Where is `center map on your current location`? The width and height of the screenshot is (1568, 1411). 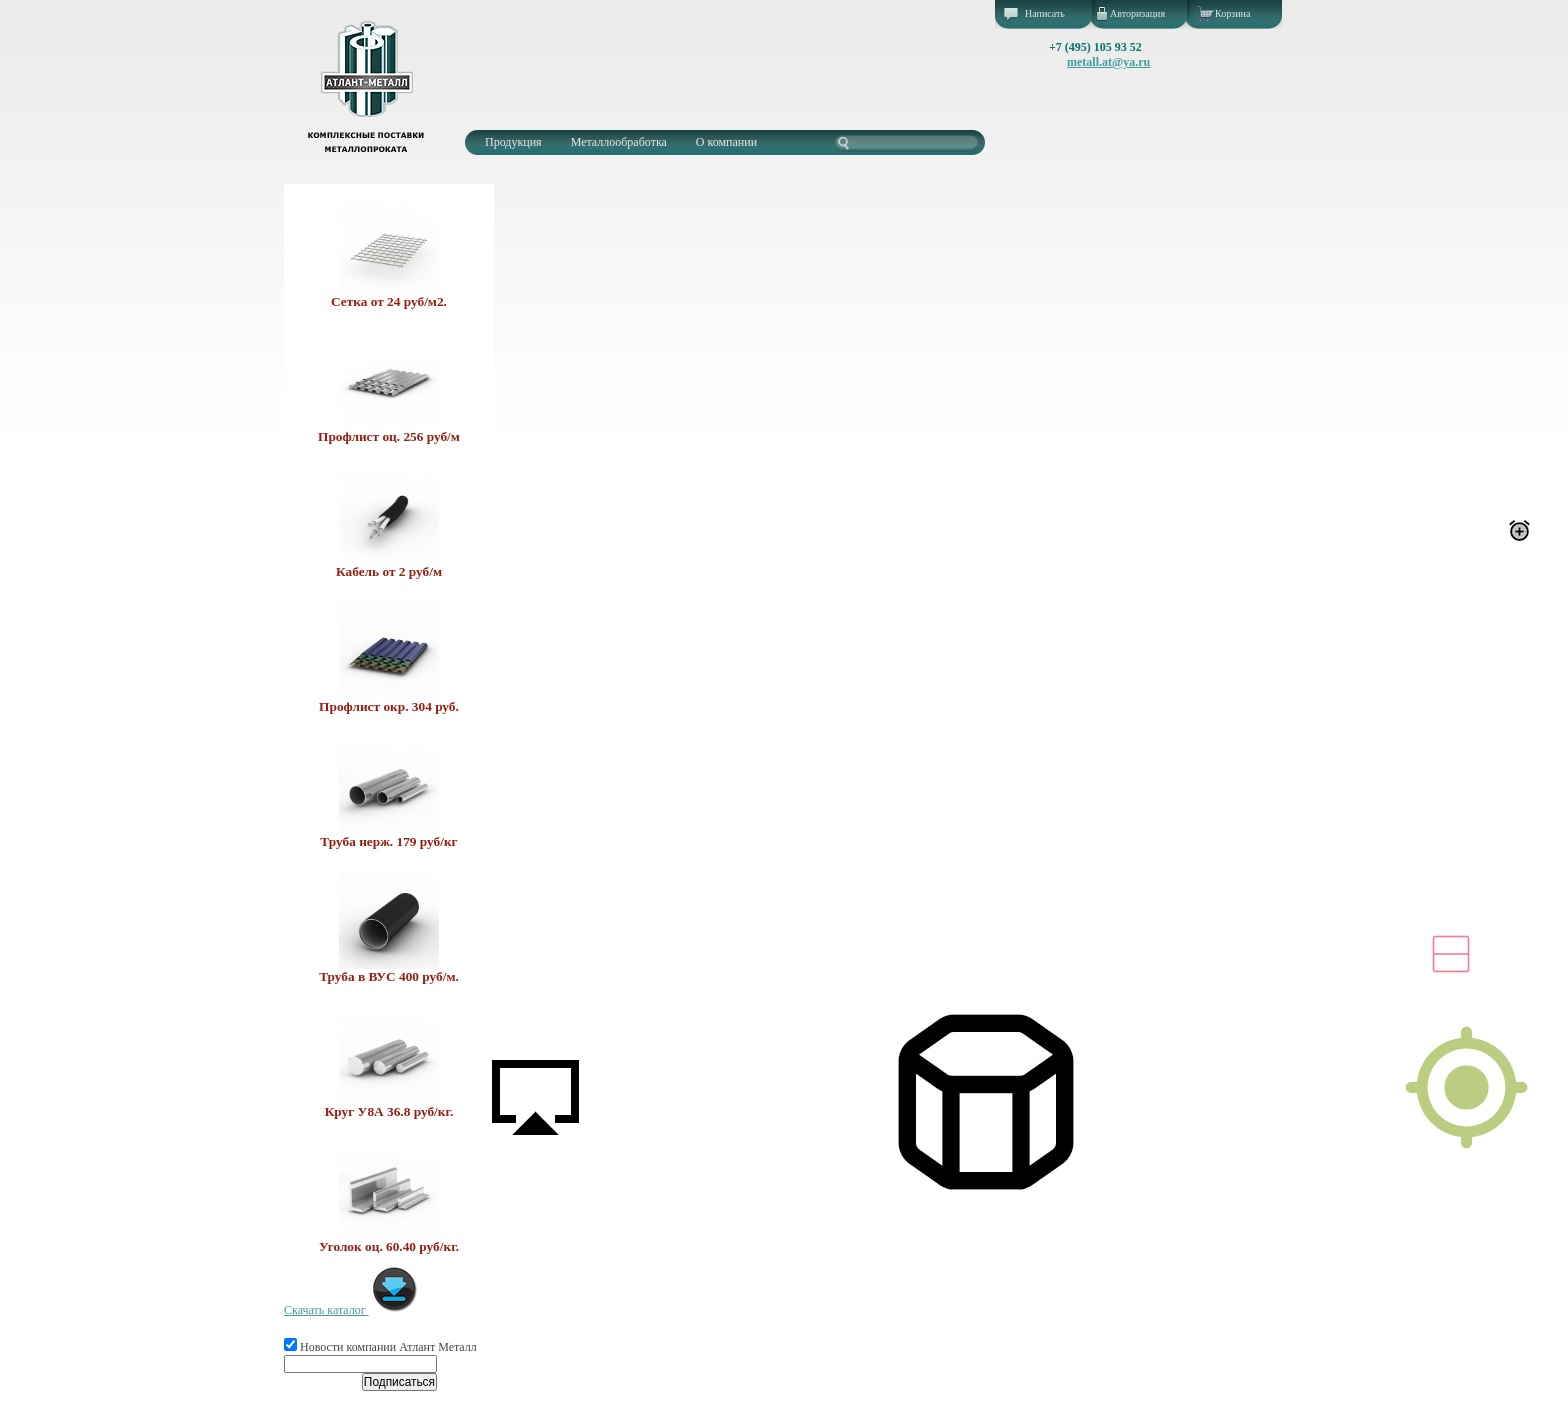 center map on your current location is located at coordinates (1466, 1087).